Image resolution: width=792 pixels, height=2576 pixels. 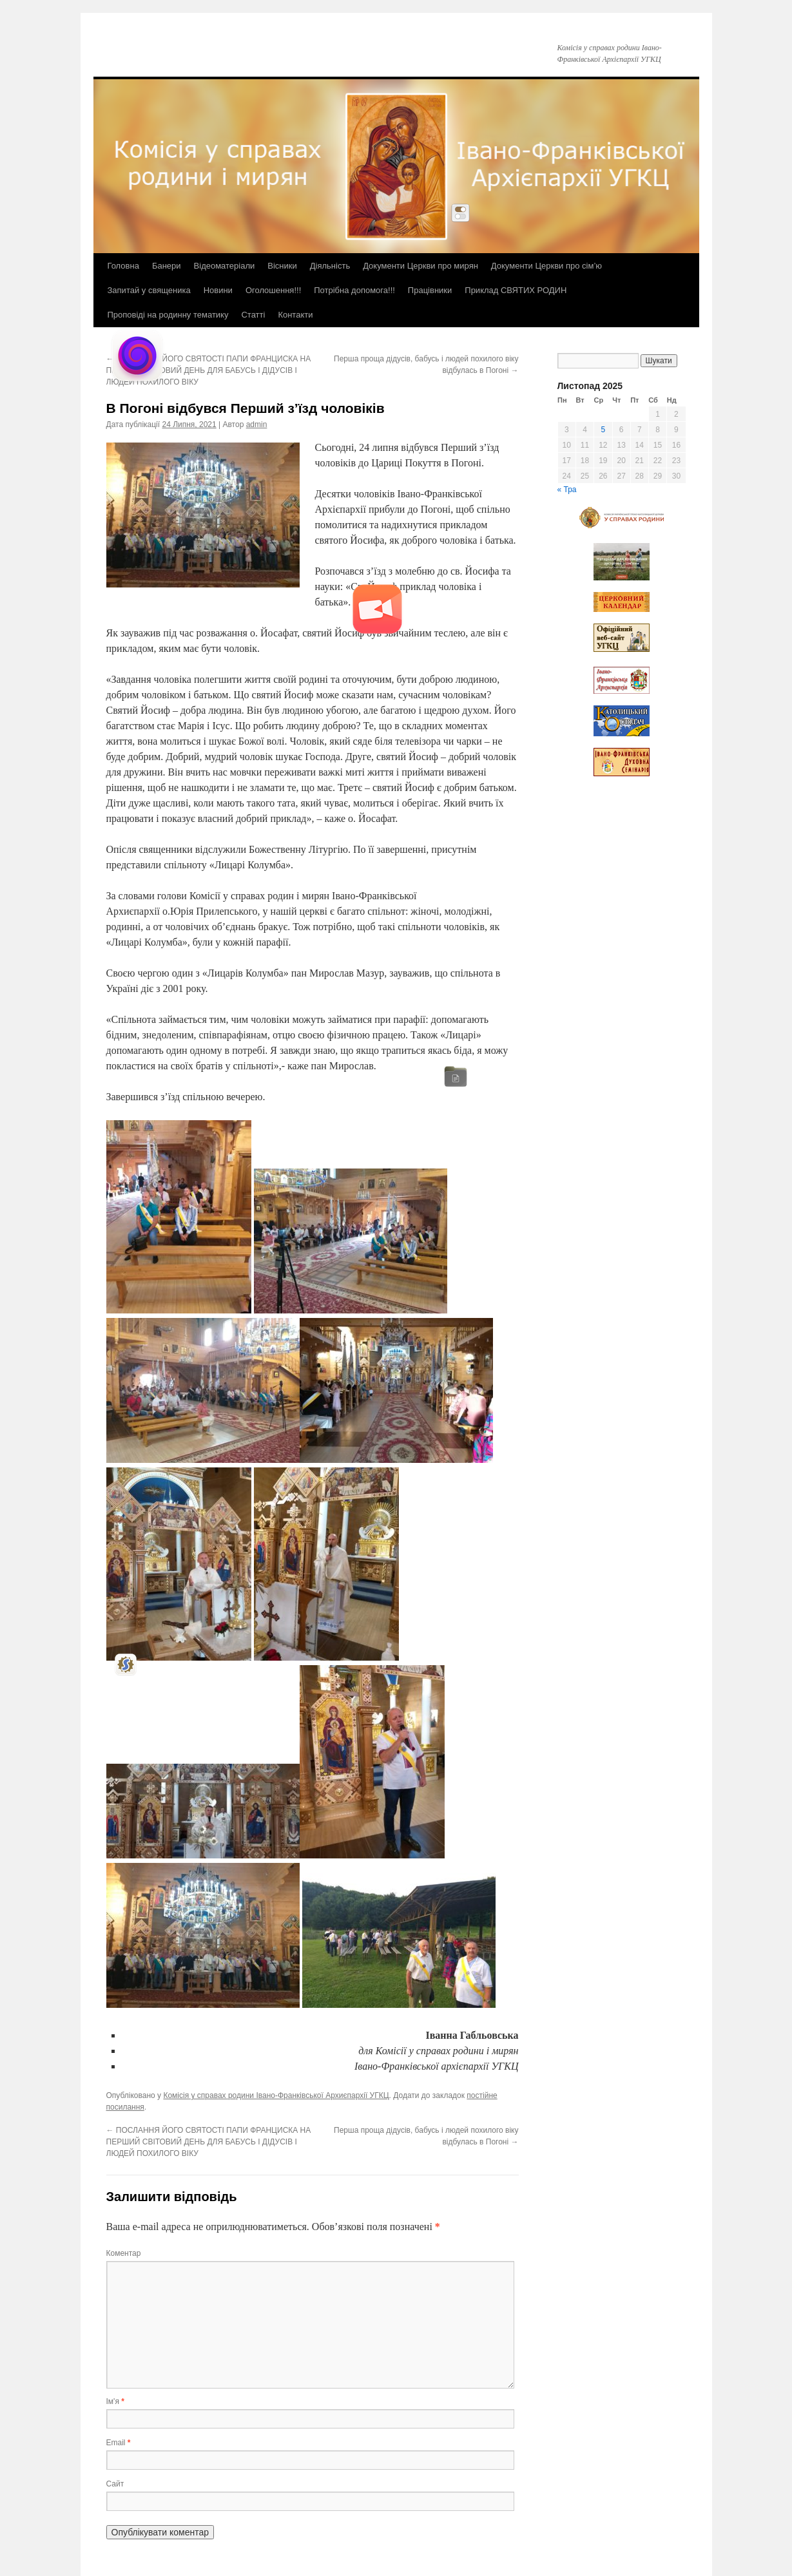 I want to click on open your documents folder, so click(x=456, y=1076).